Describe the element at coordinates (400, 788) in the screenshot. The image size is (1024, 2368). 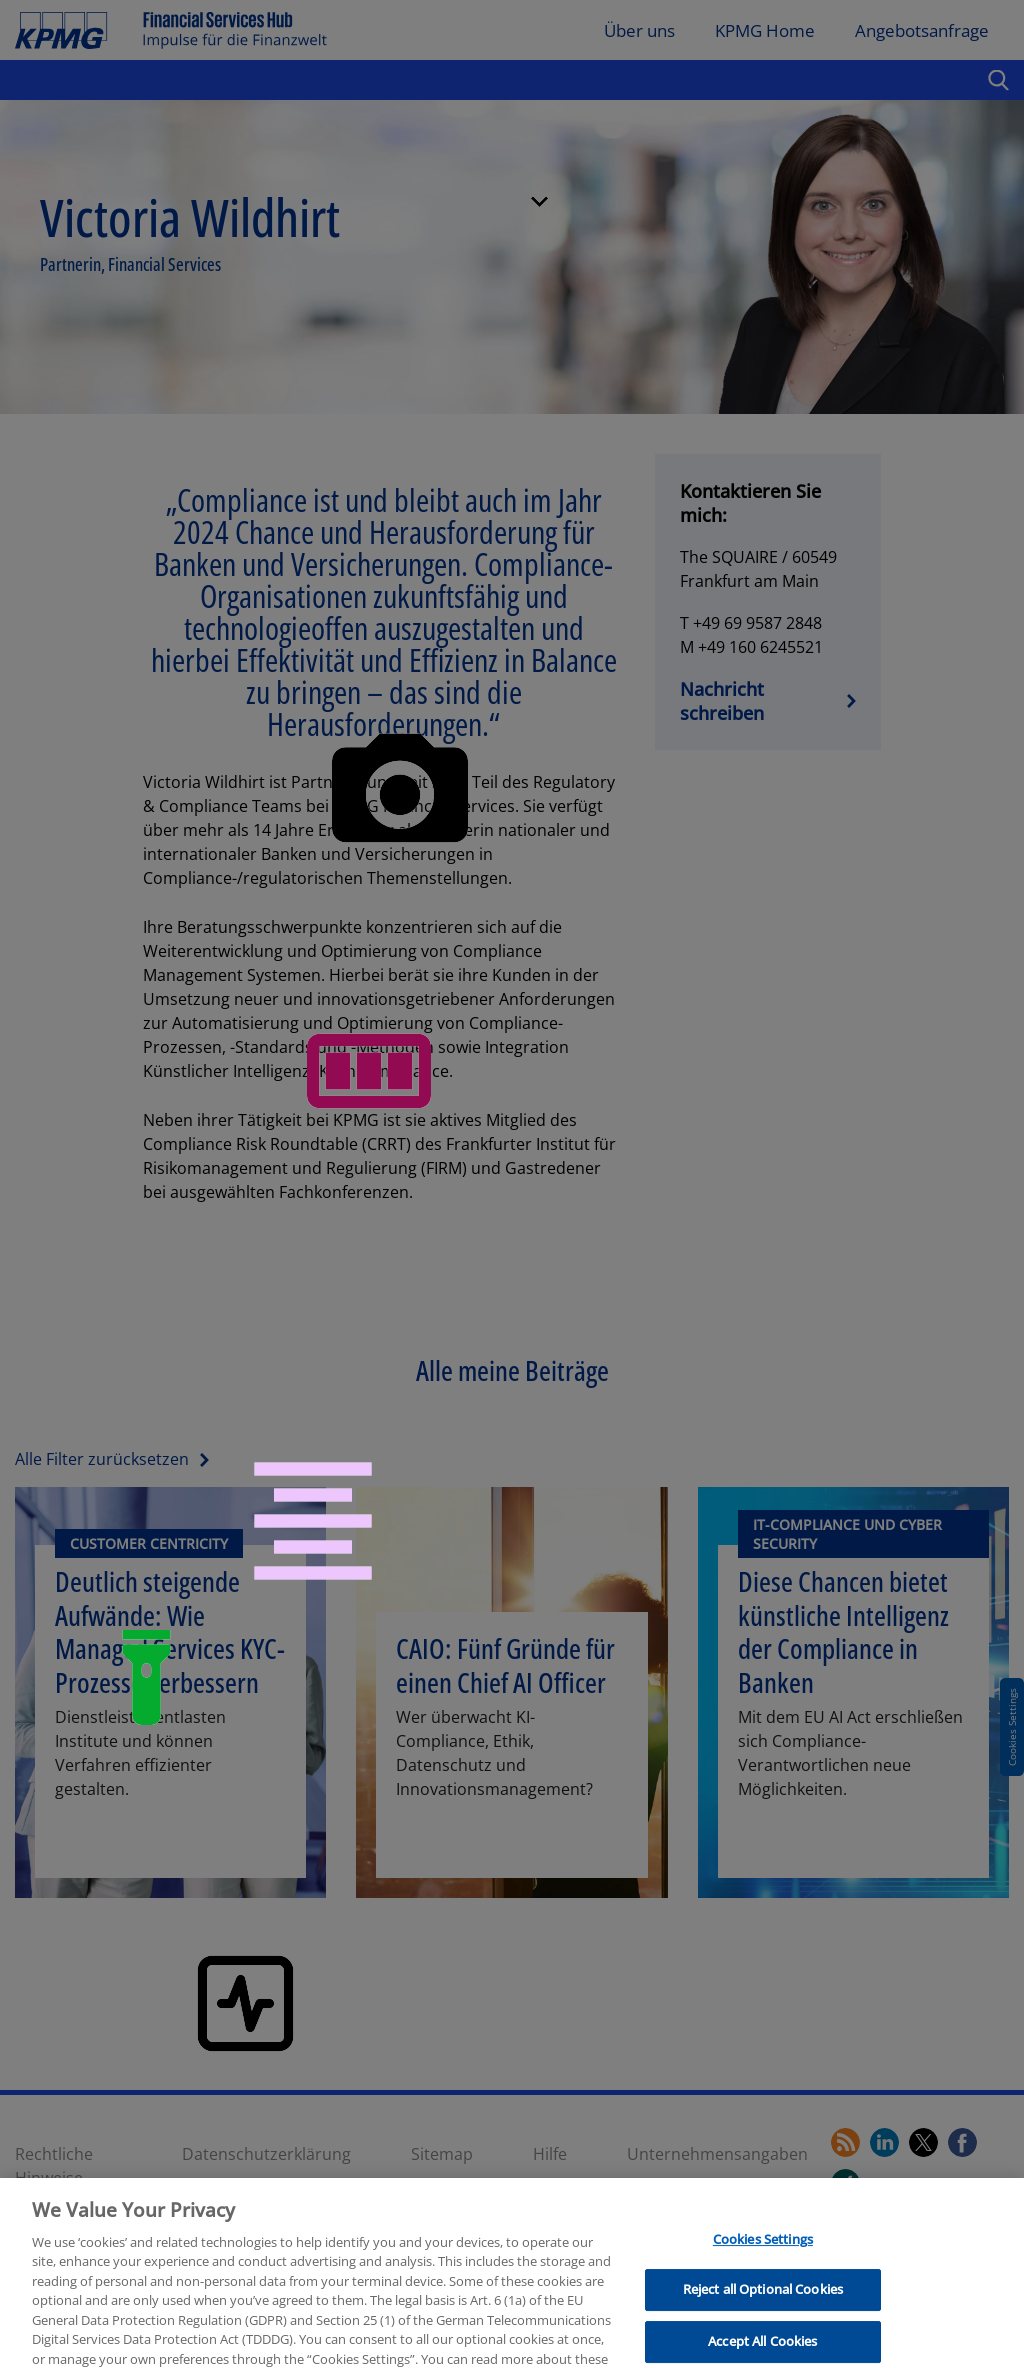
I see `take a photo` at that location.